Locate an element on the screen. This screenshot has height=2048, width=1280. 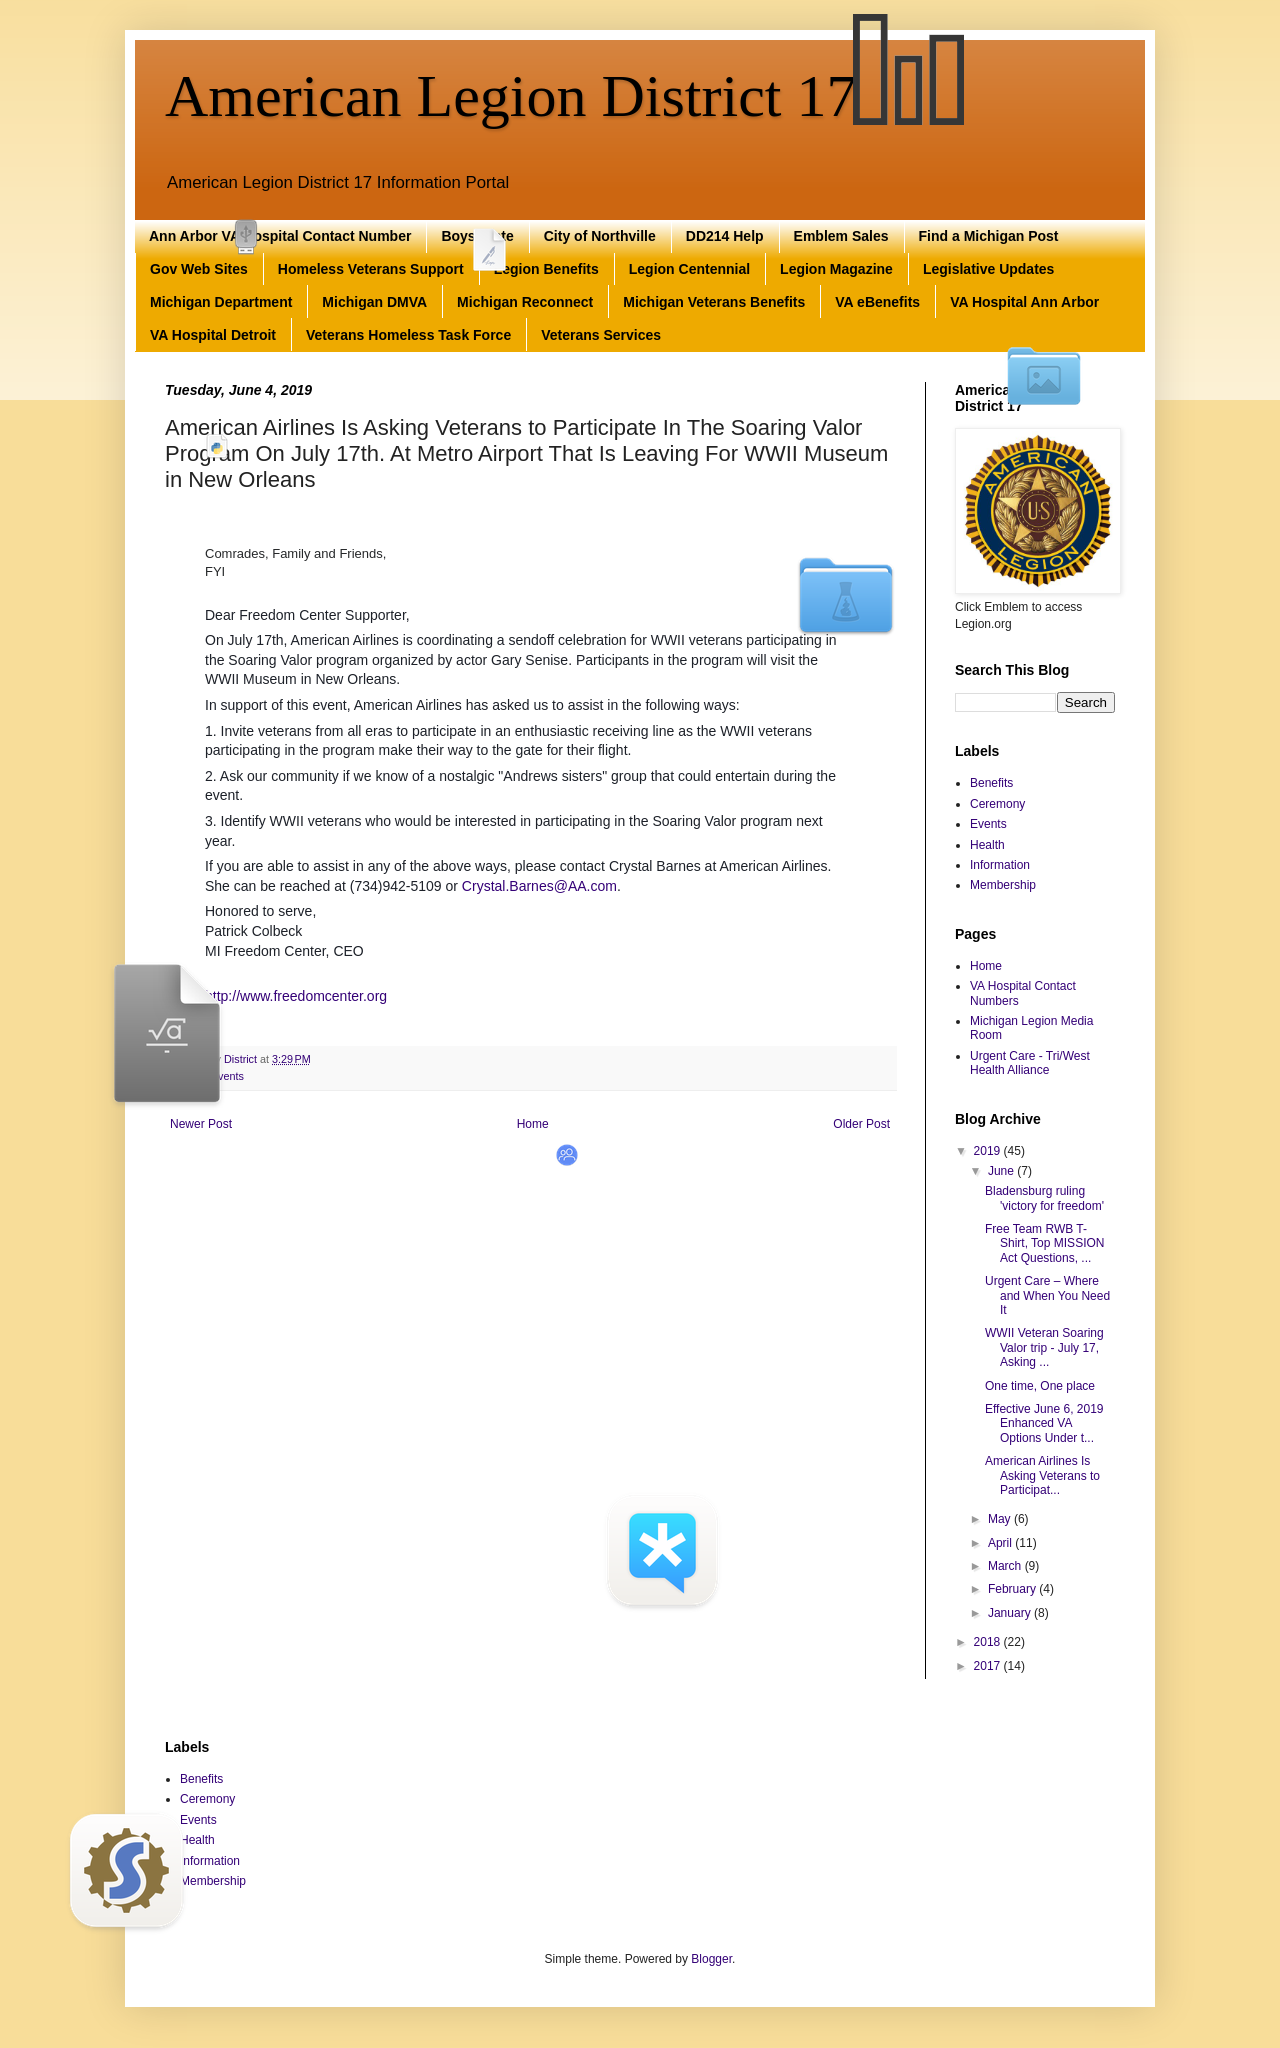
removable USB storage device is located at coordinates (246, 237).